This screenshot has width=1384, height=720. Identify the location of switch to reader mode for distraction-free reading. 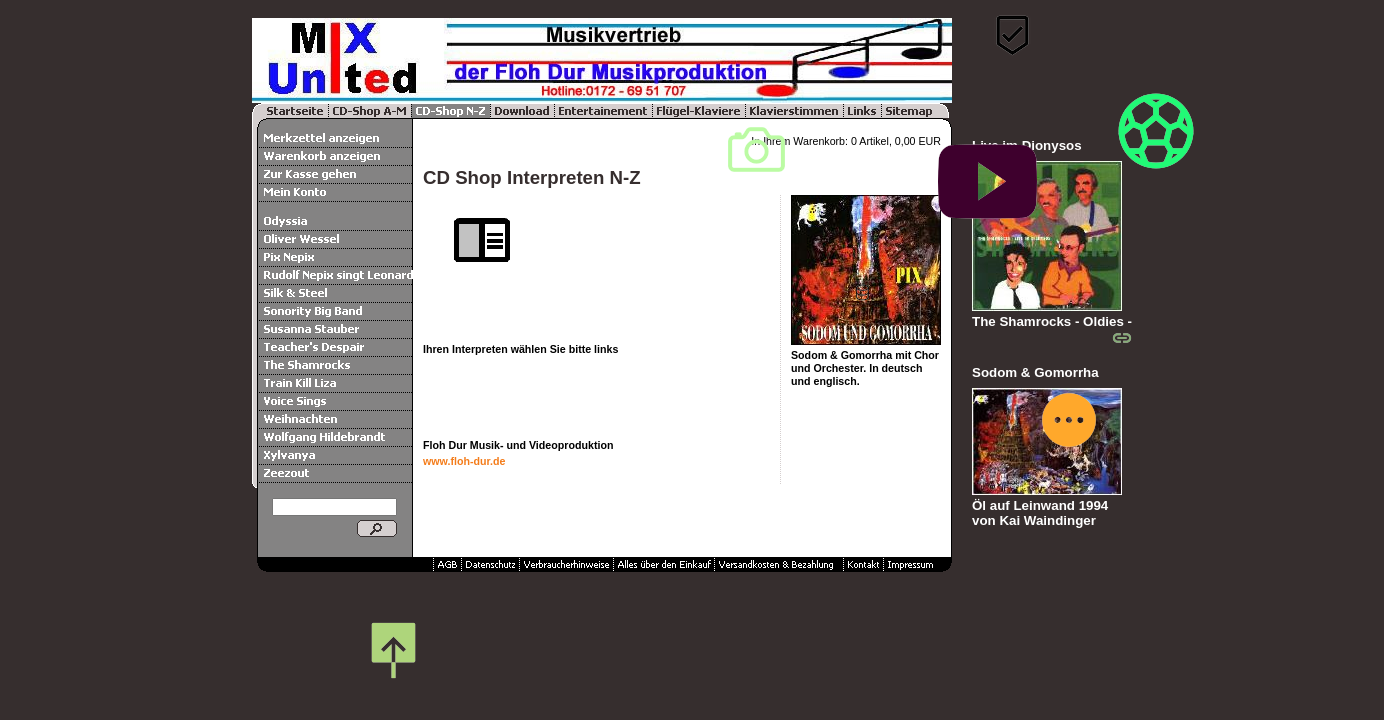
(482, 239).